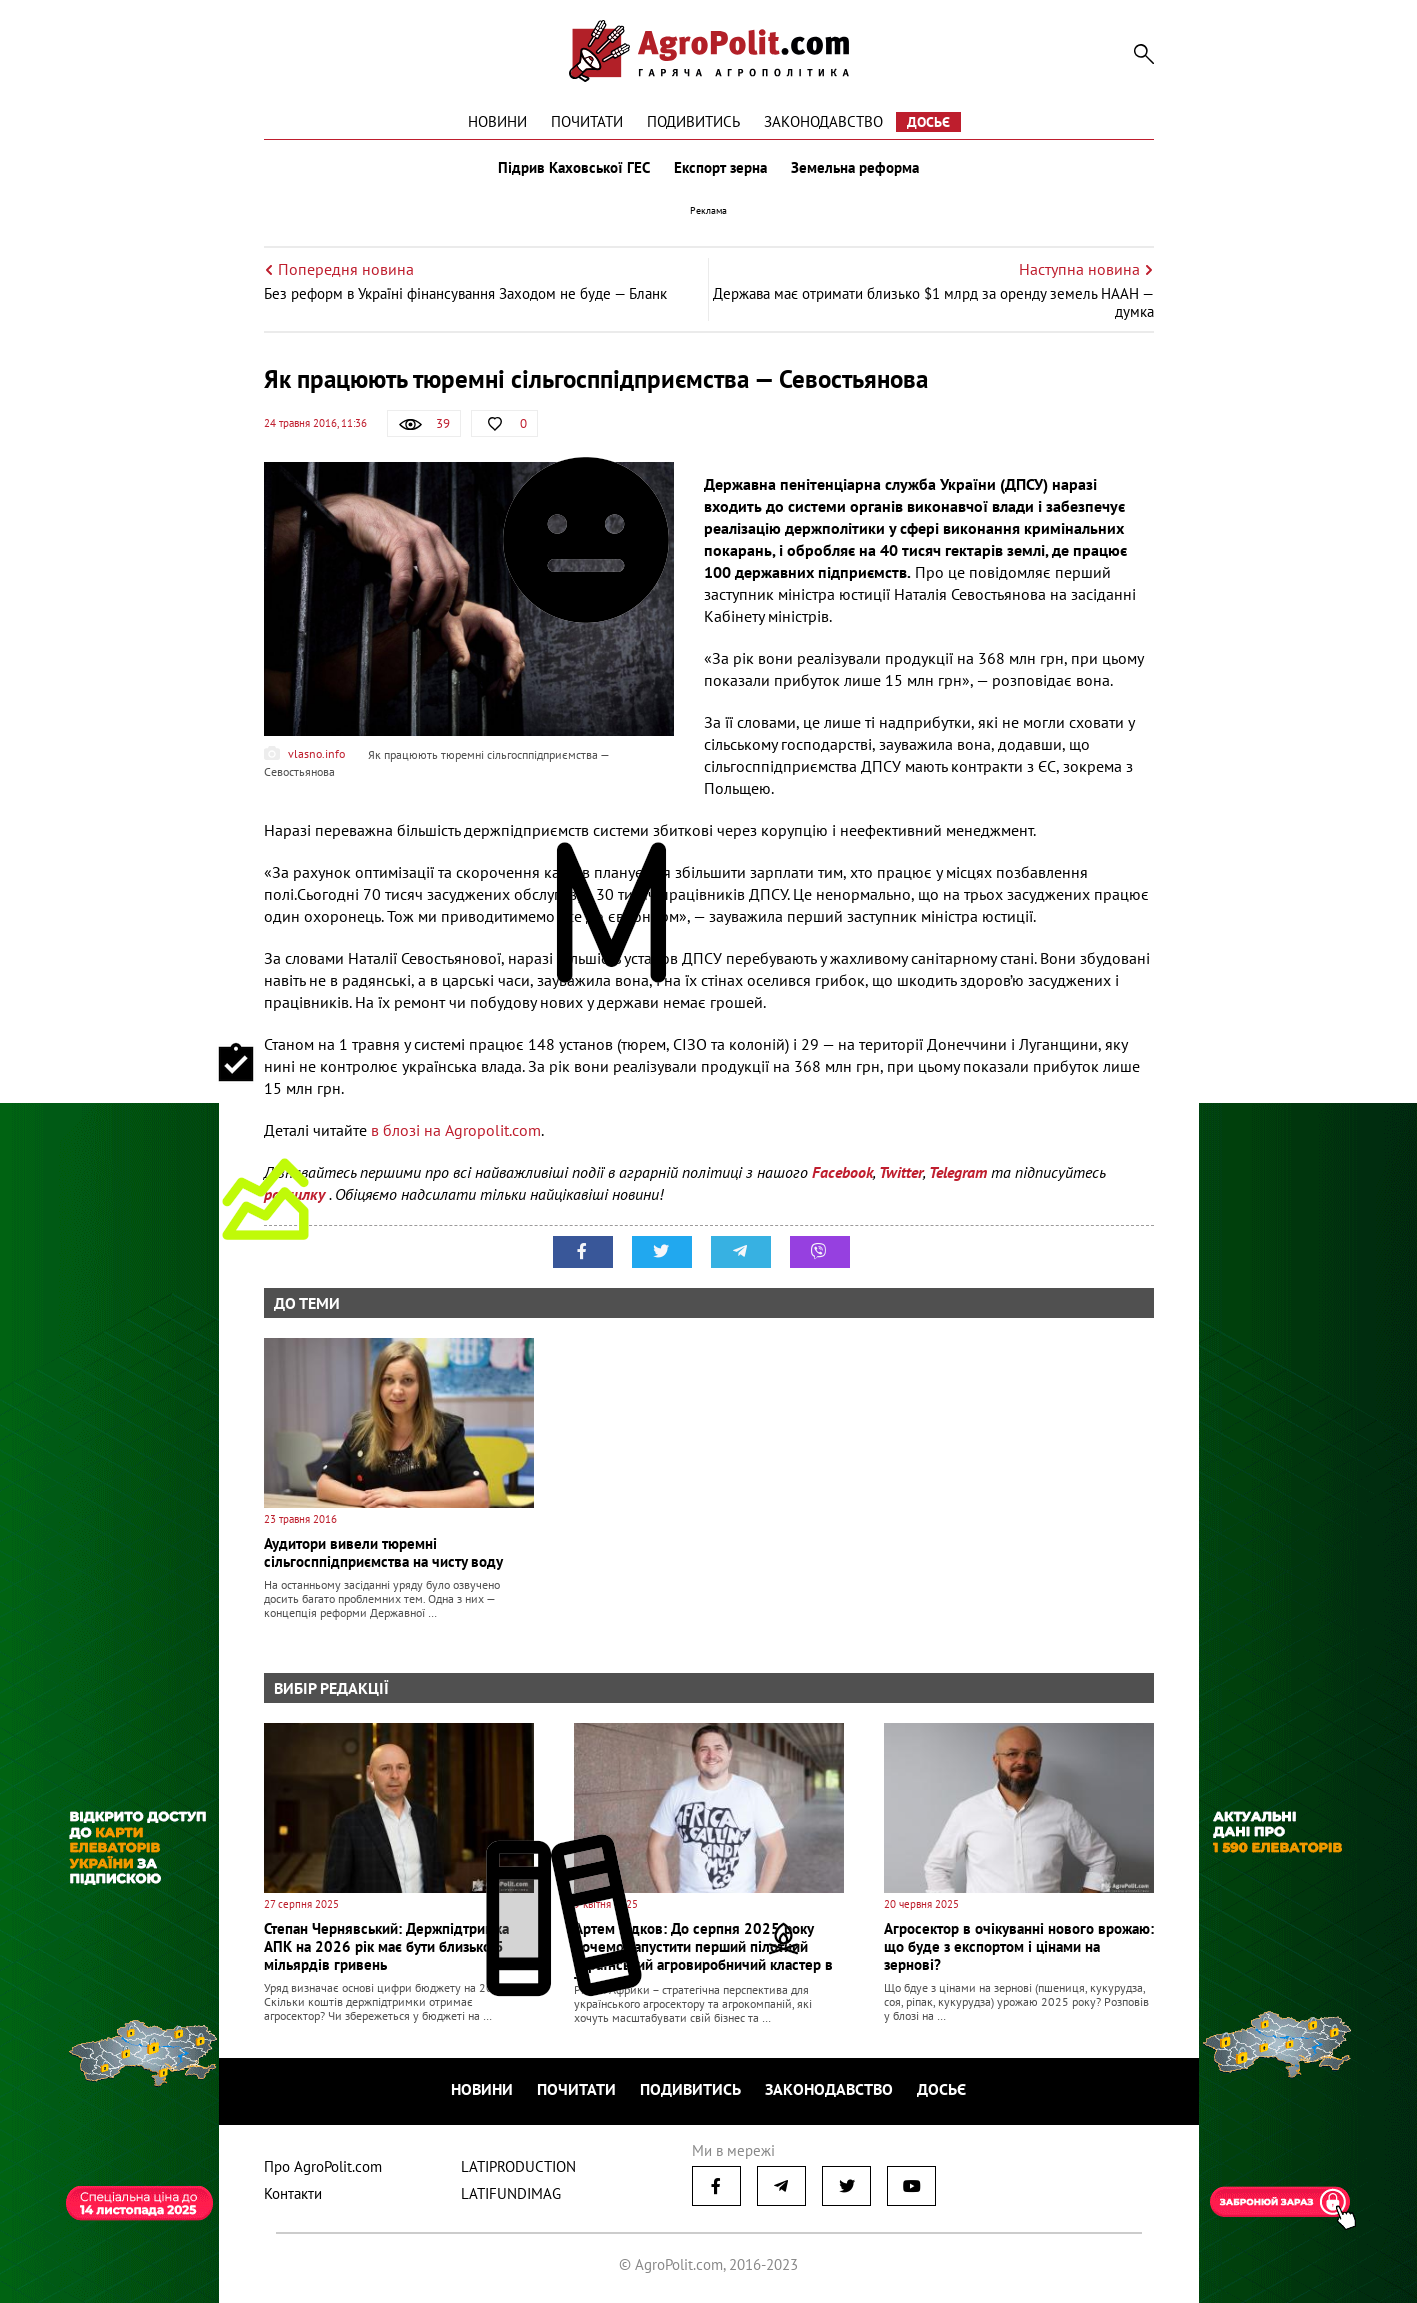  I want to click on mark task or assignment as complete, so click(236, 1064).